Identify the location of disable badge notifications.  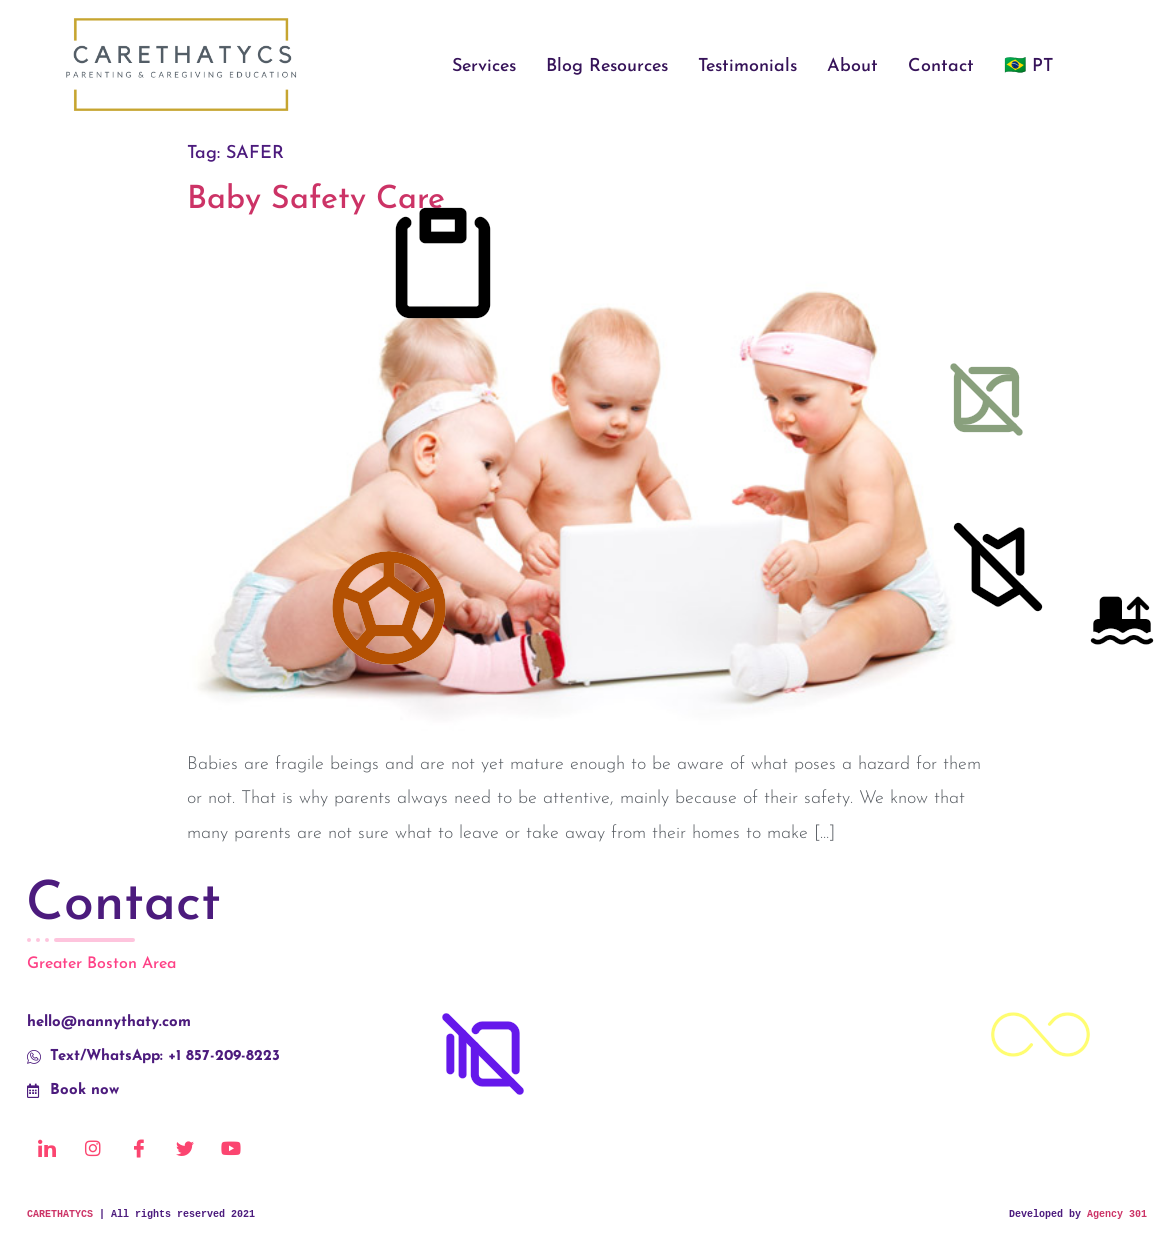
(998, 567).